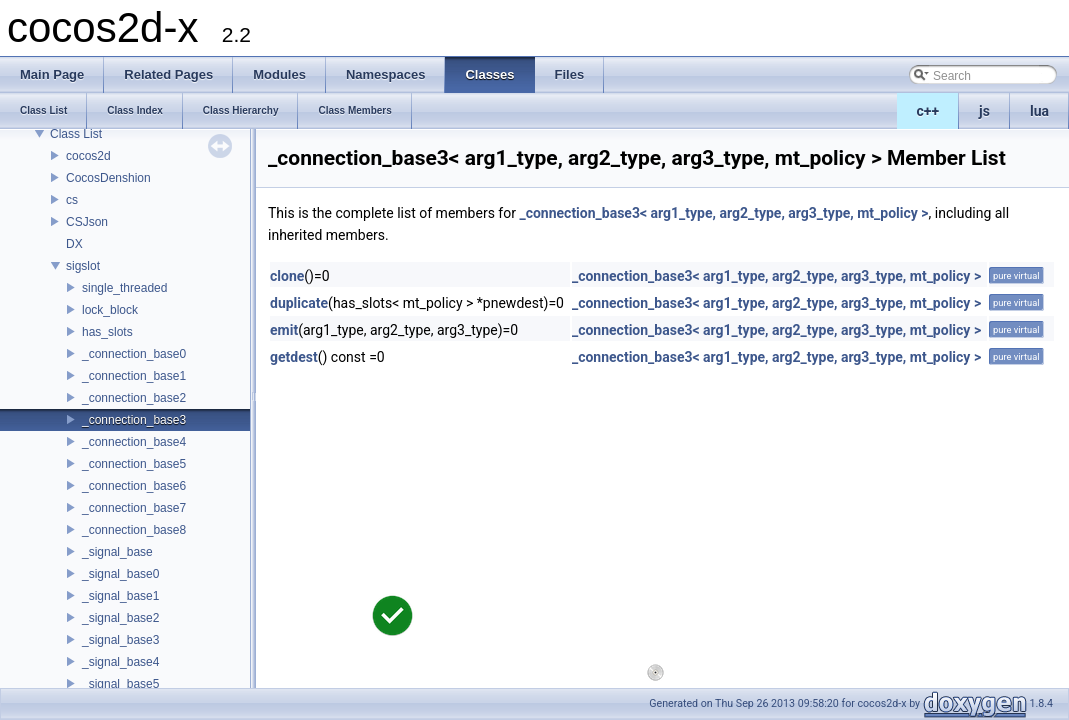  Describe the element at coordinates (392, 615) in the screenshot. I see `apply mail filters to messages` at that location.